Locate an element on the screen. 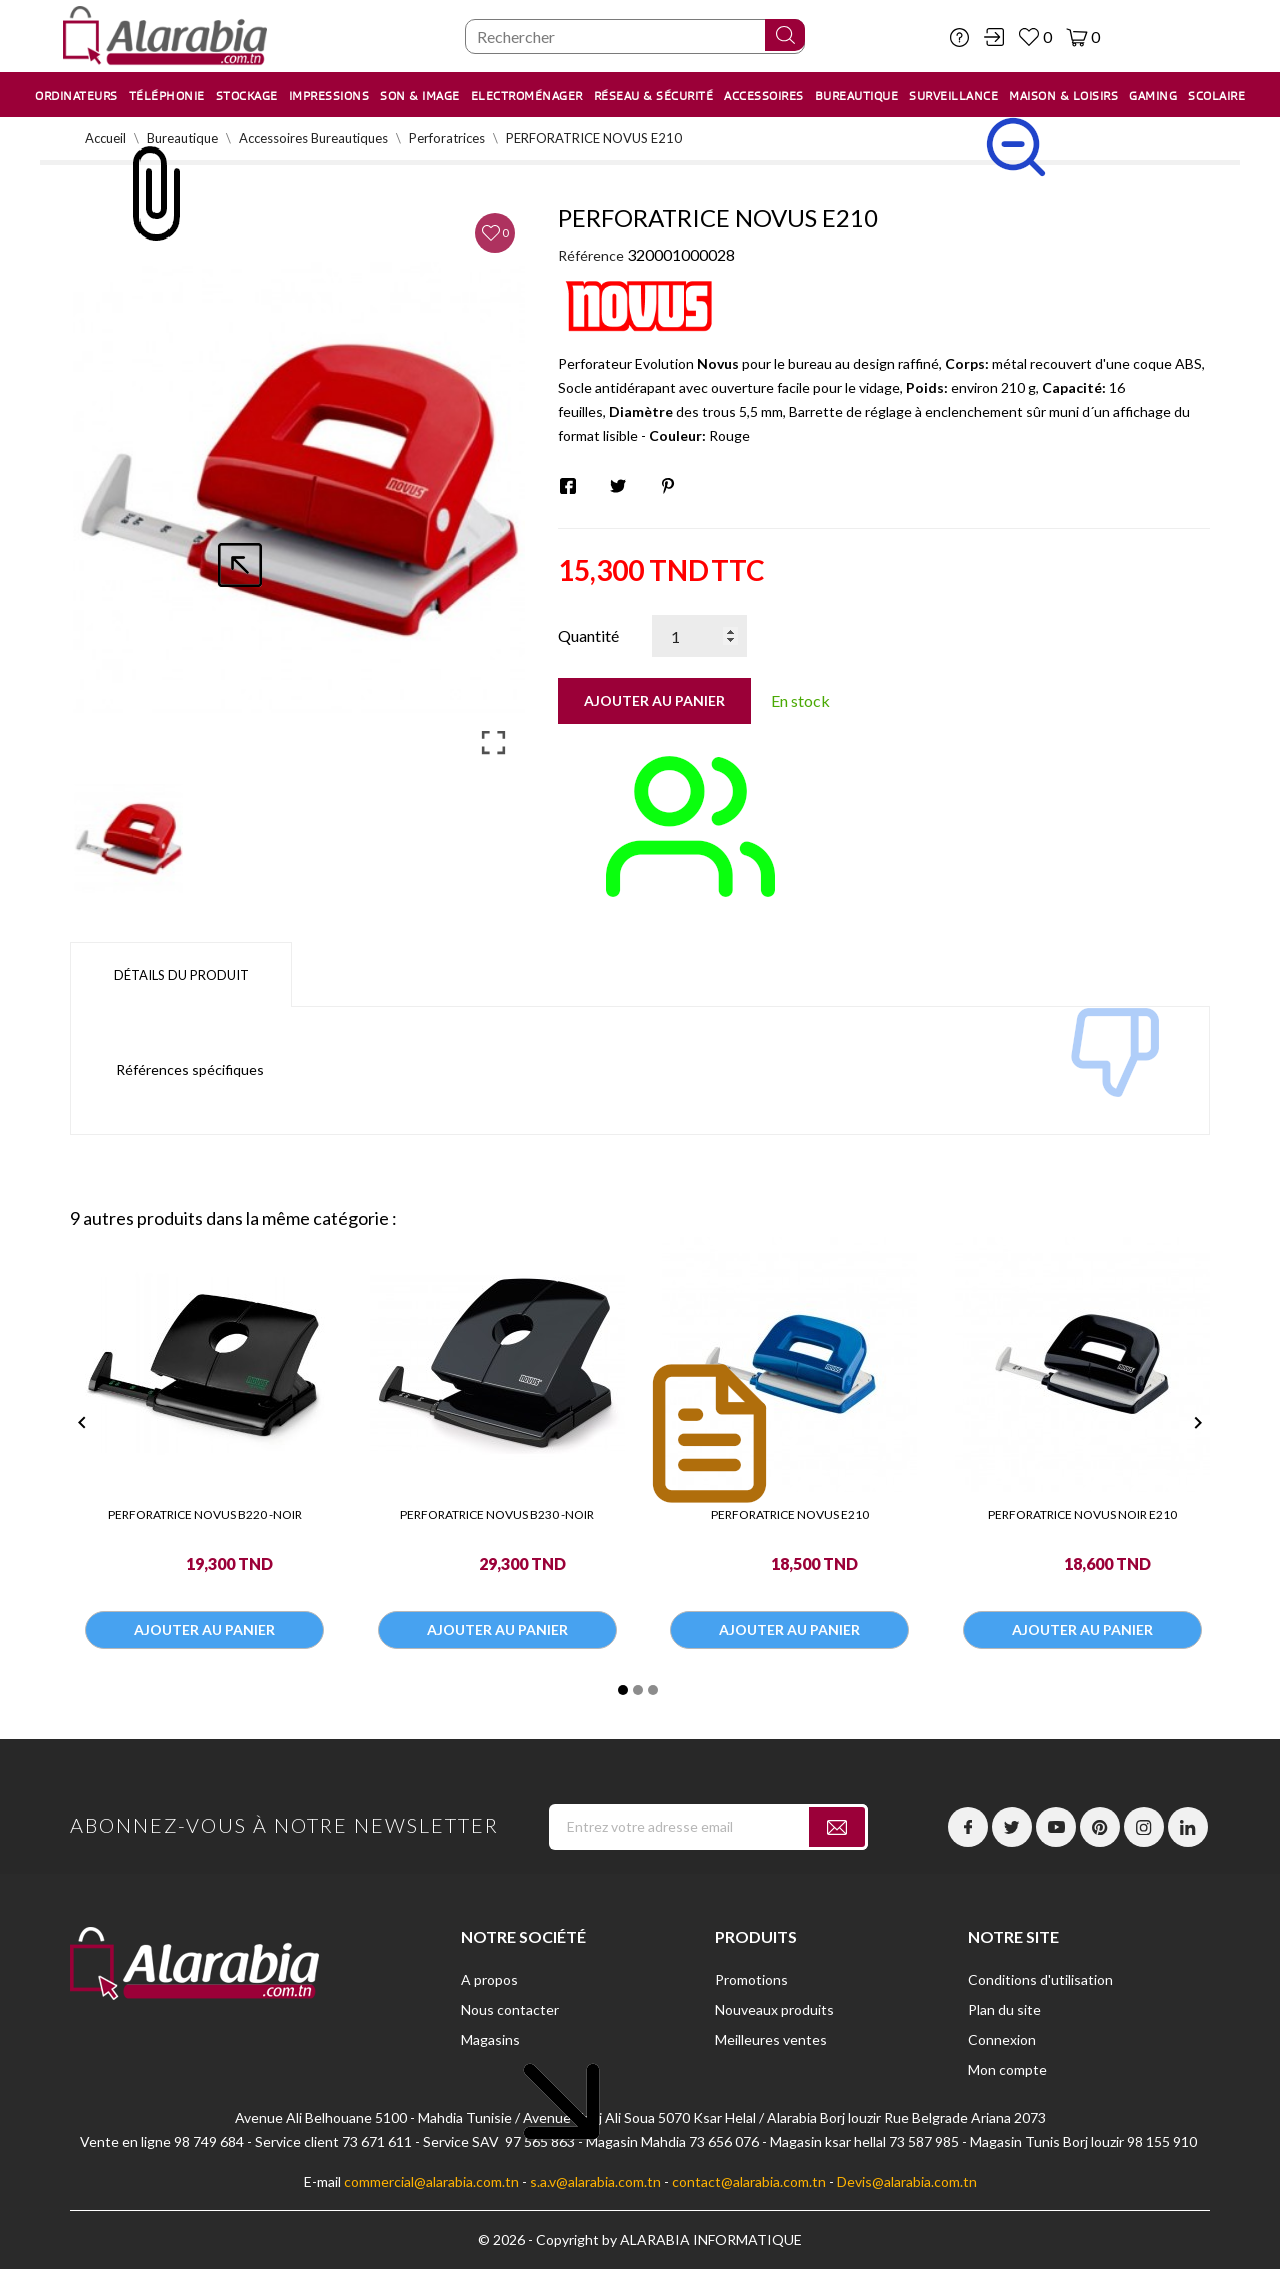 The height and width of the screenshot is (2269, 1280). navigate to the top-left or go back diagonally is located at coordinates (240, 565).